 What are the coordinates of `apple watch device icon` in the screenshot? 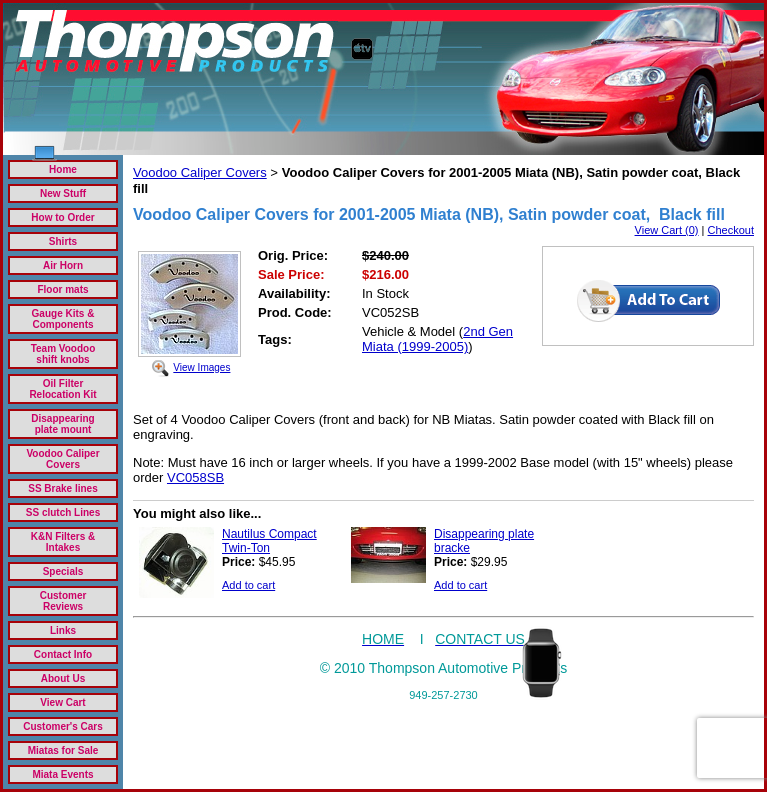 It's located at (541, 663).